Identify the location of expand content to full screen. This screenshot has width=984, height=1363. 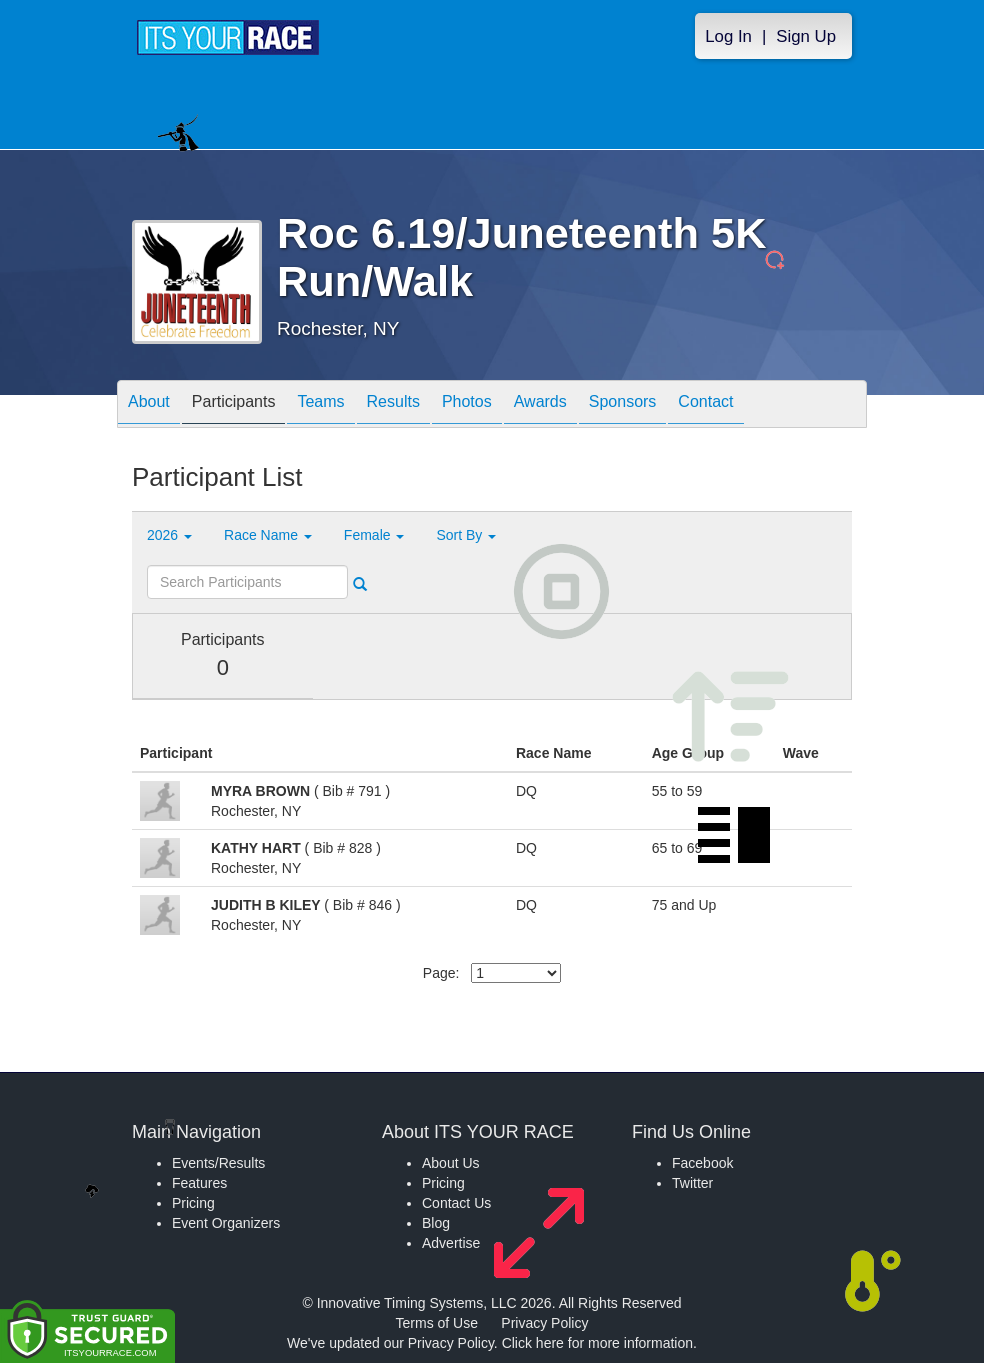
(539, 1233).